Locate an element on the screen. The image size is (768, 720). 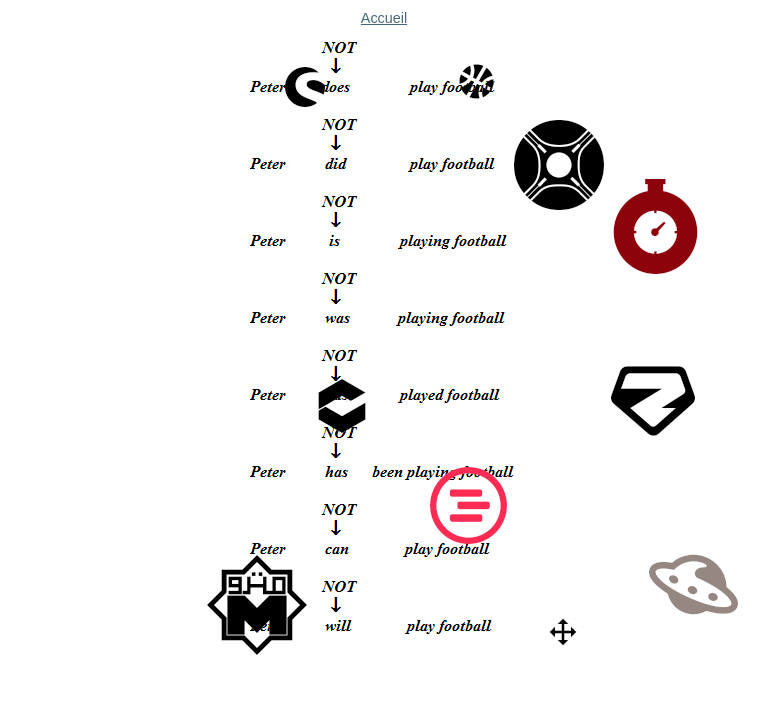
Shopware e-commerce platform logo is located at coordinates (305, 87).